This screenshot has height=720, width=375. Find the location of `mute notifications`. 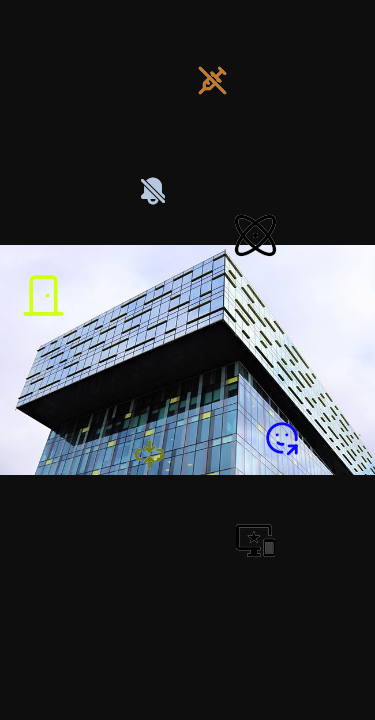

mute notifications is located at coordinates (153, 191).